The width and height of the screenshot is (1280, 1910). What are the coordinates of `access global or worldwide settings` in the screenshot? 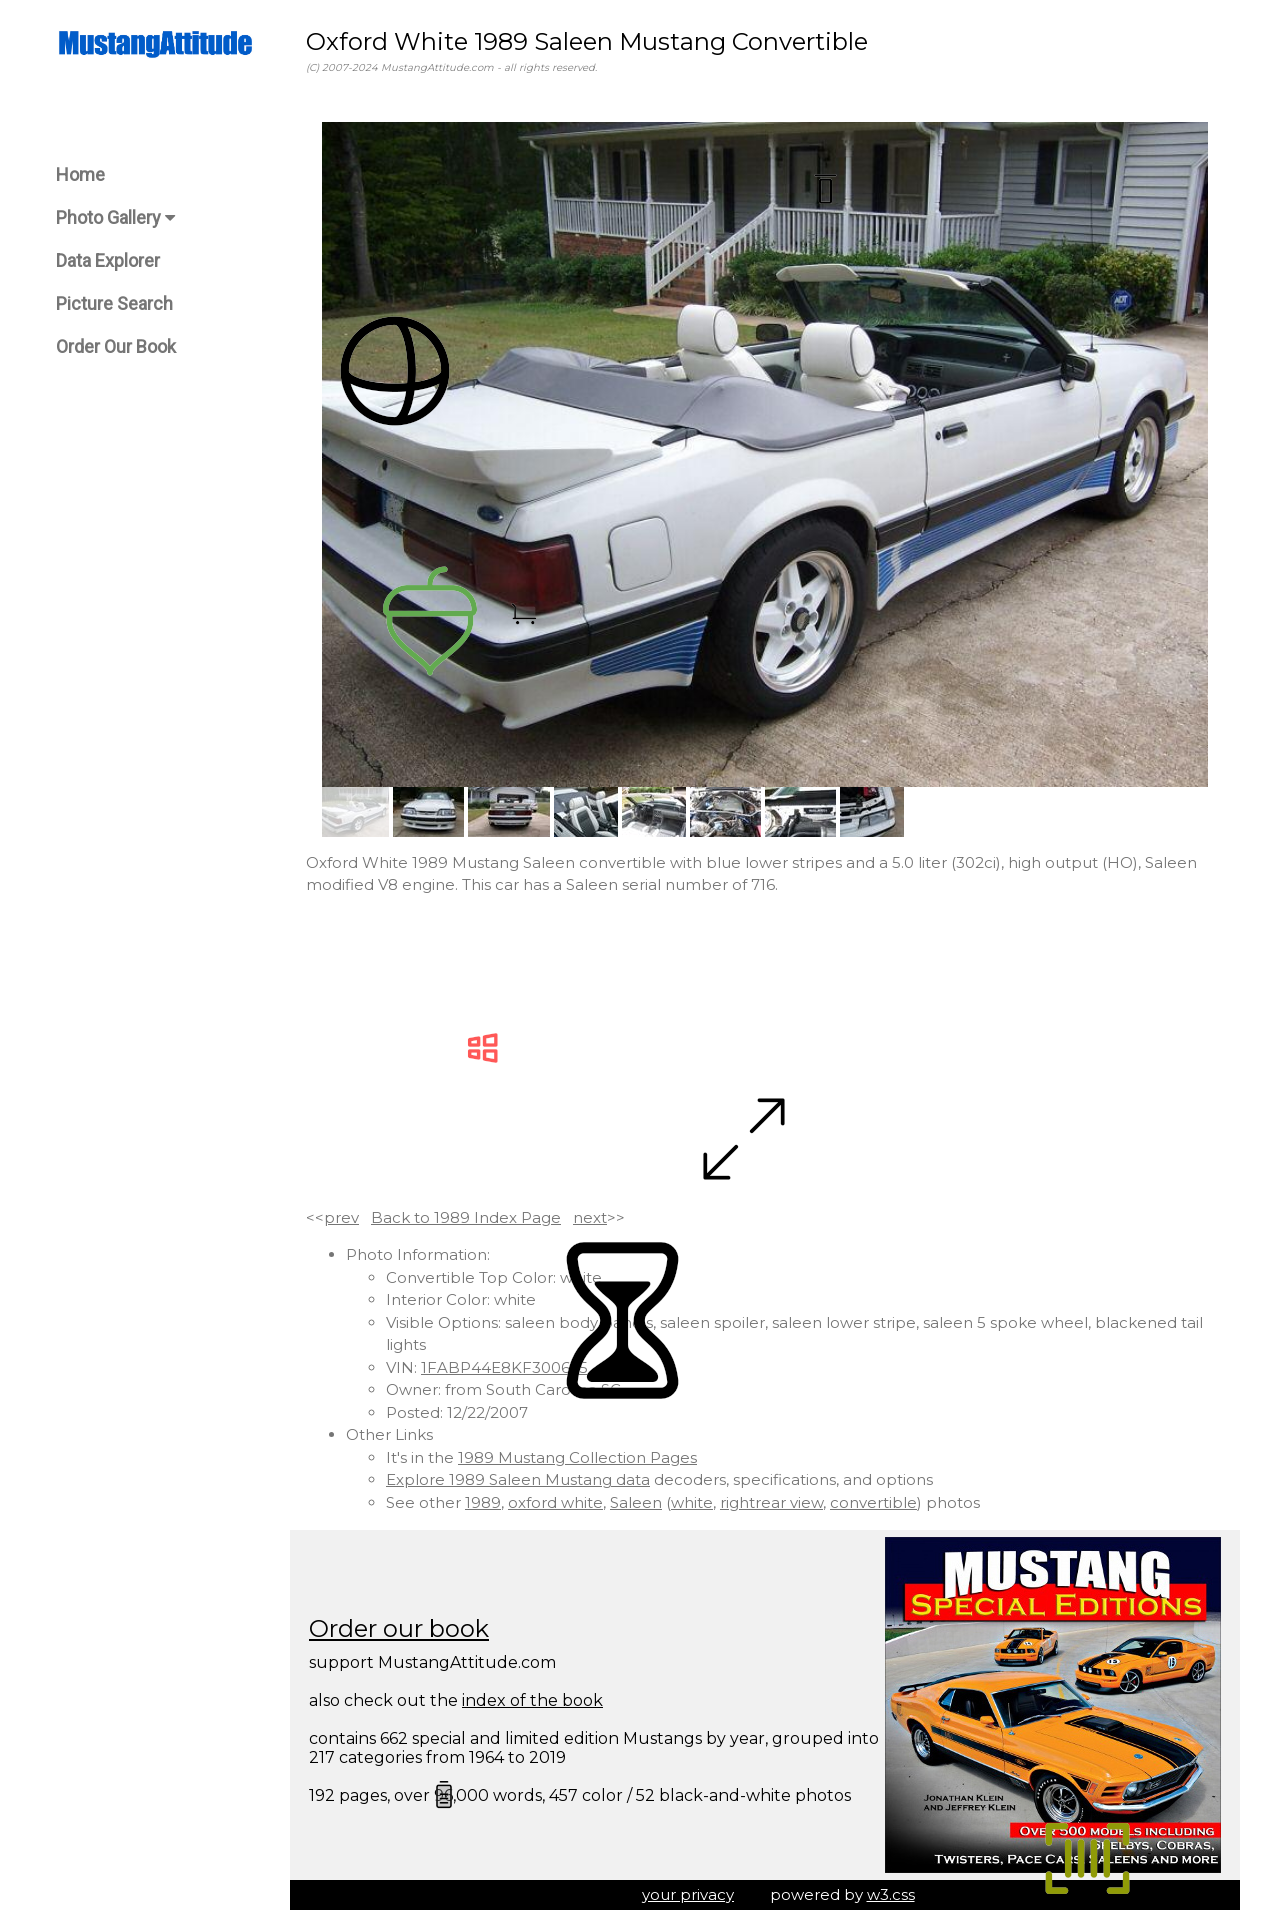 It's located at (395, 371).